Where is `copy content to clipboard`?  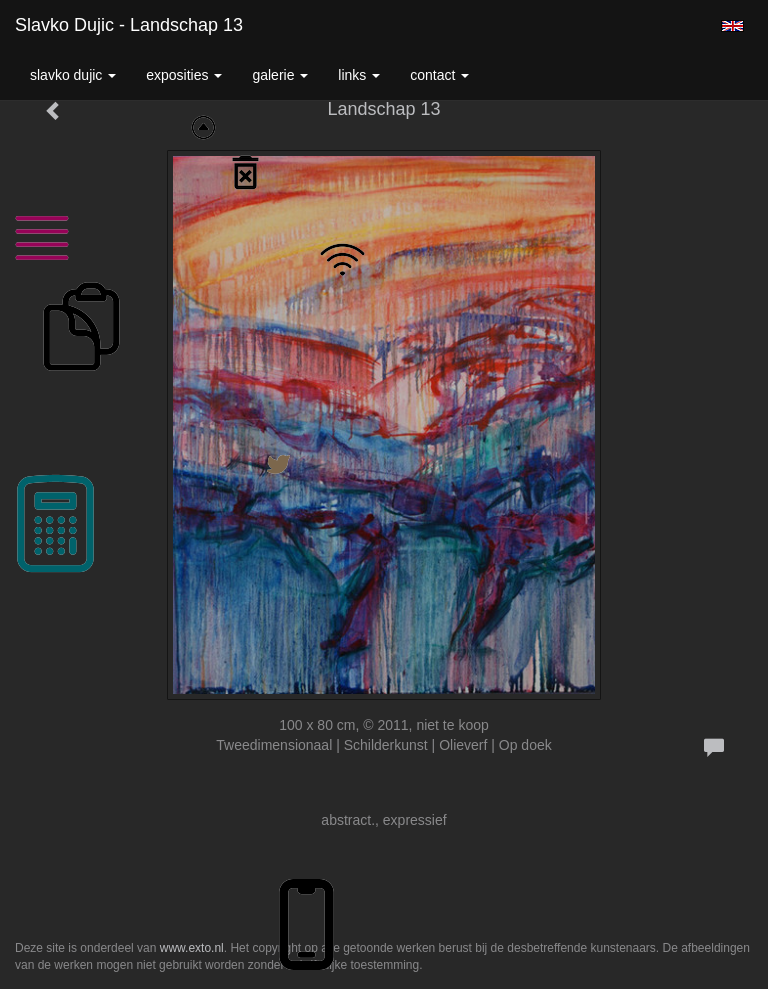 copy content to clipboard is located at coordinates (81, 326).